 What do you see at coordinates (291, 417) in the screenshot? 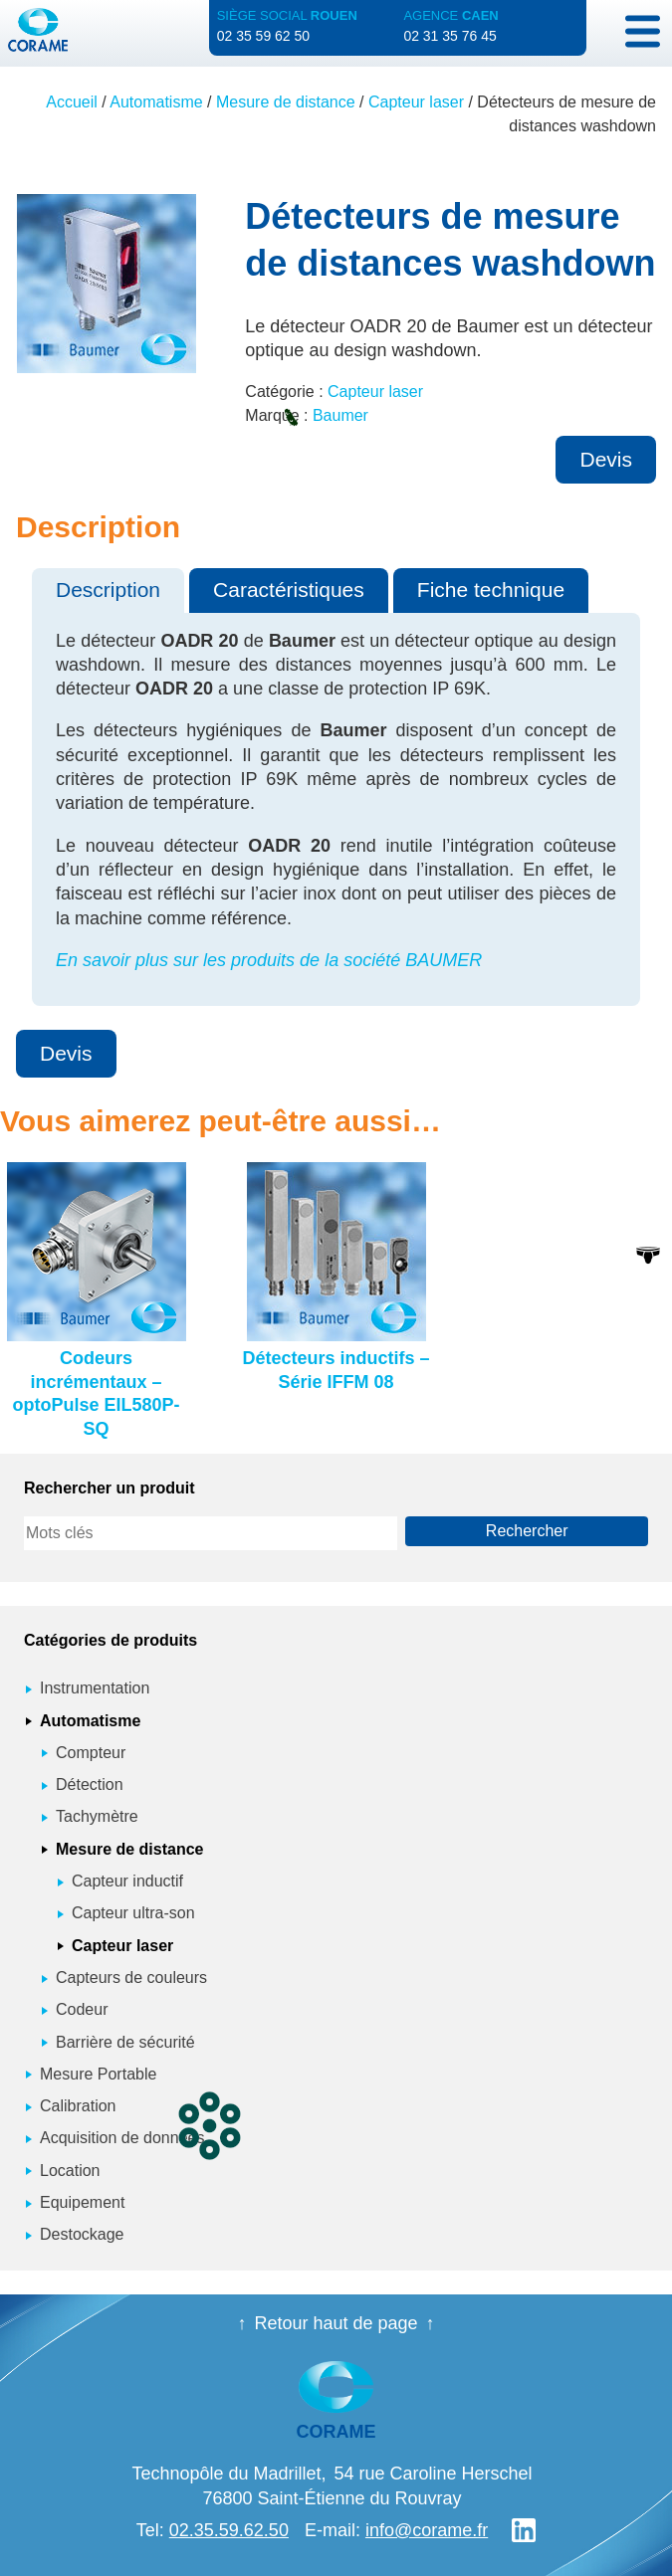
I see `select pickle as a food item or ingredient` at bounding box center [291, 417].